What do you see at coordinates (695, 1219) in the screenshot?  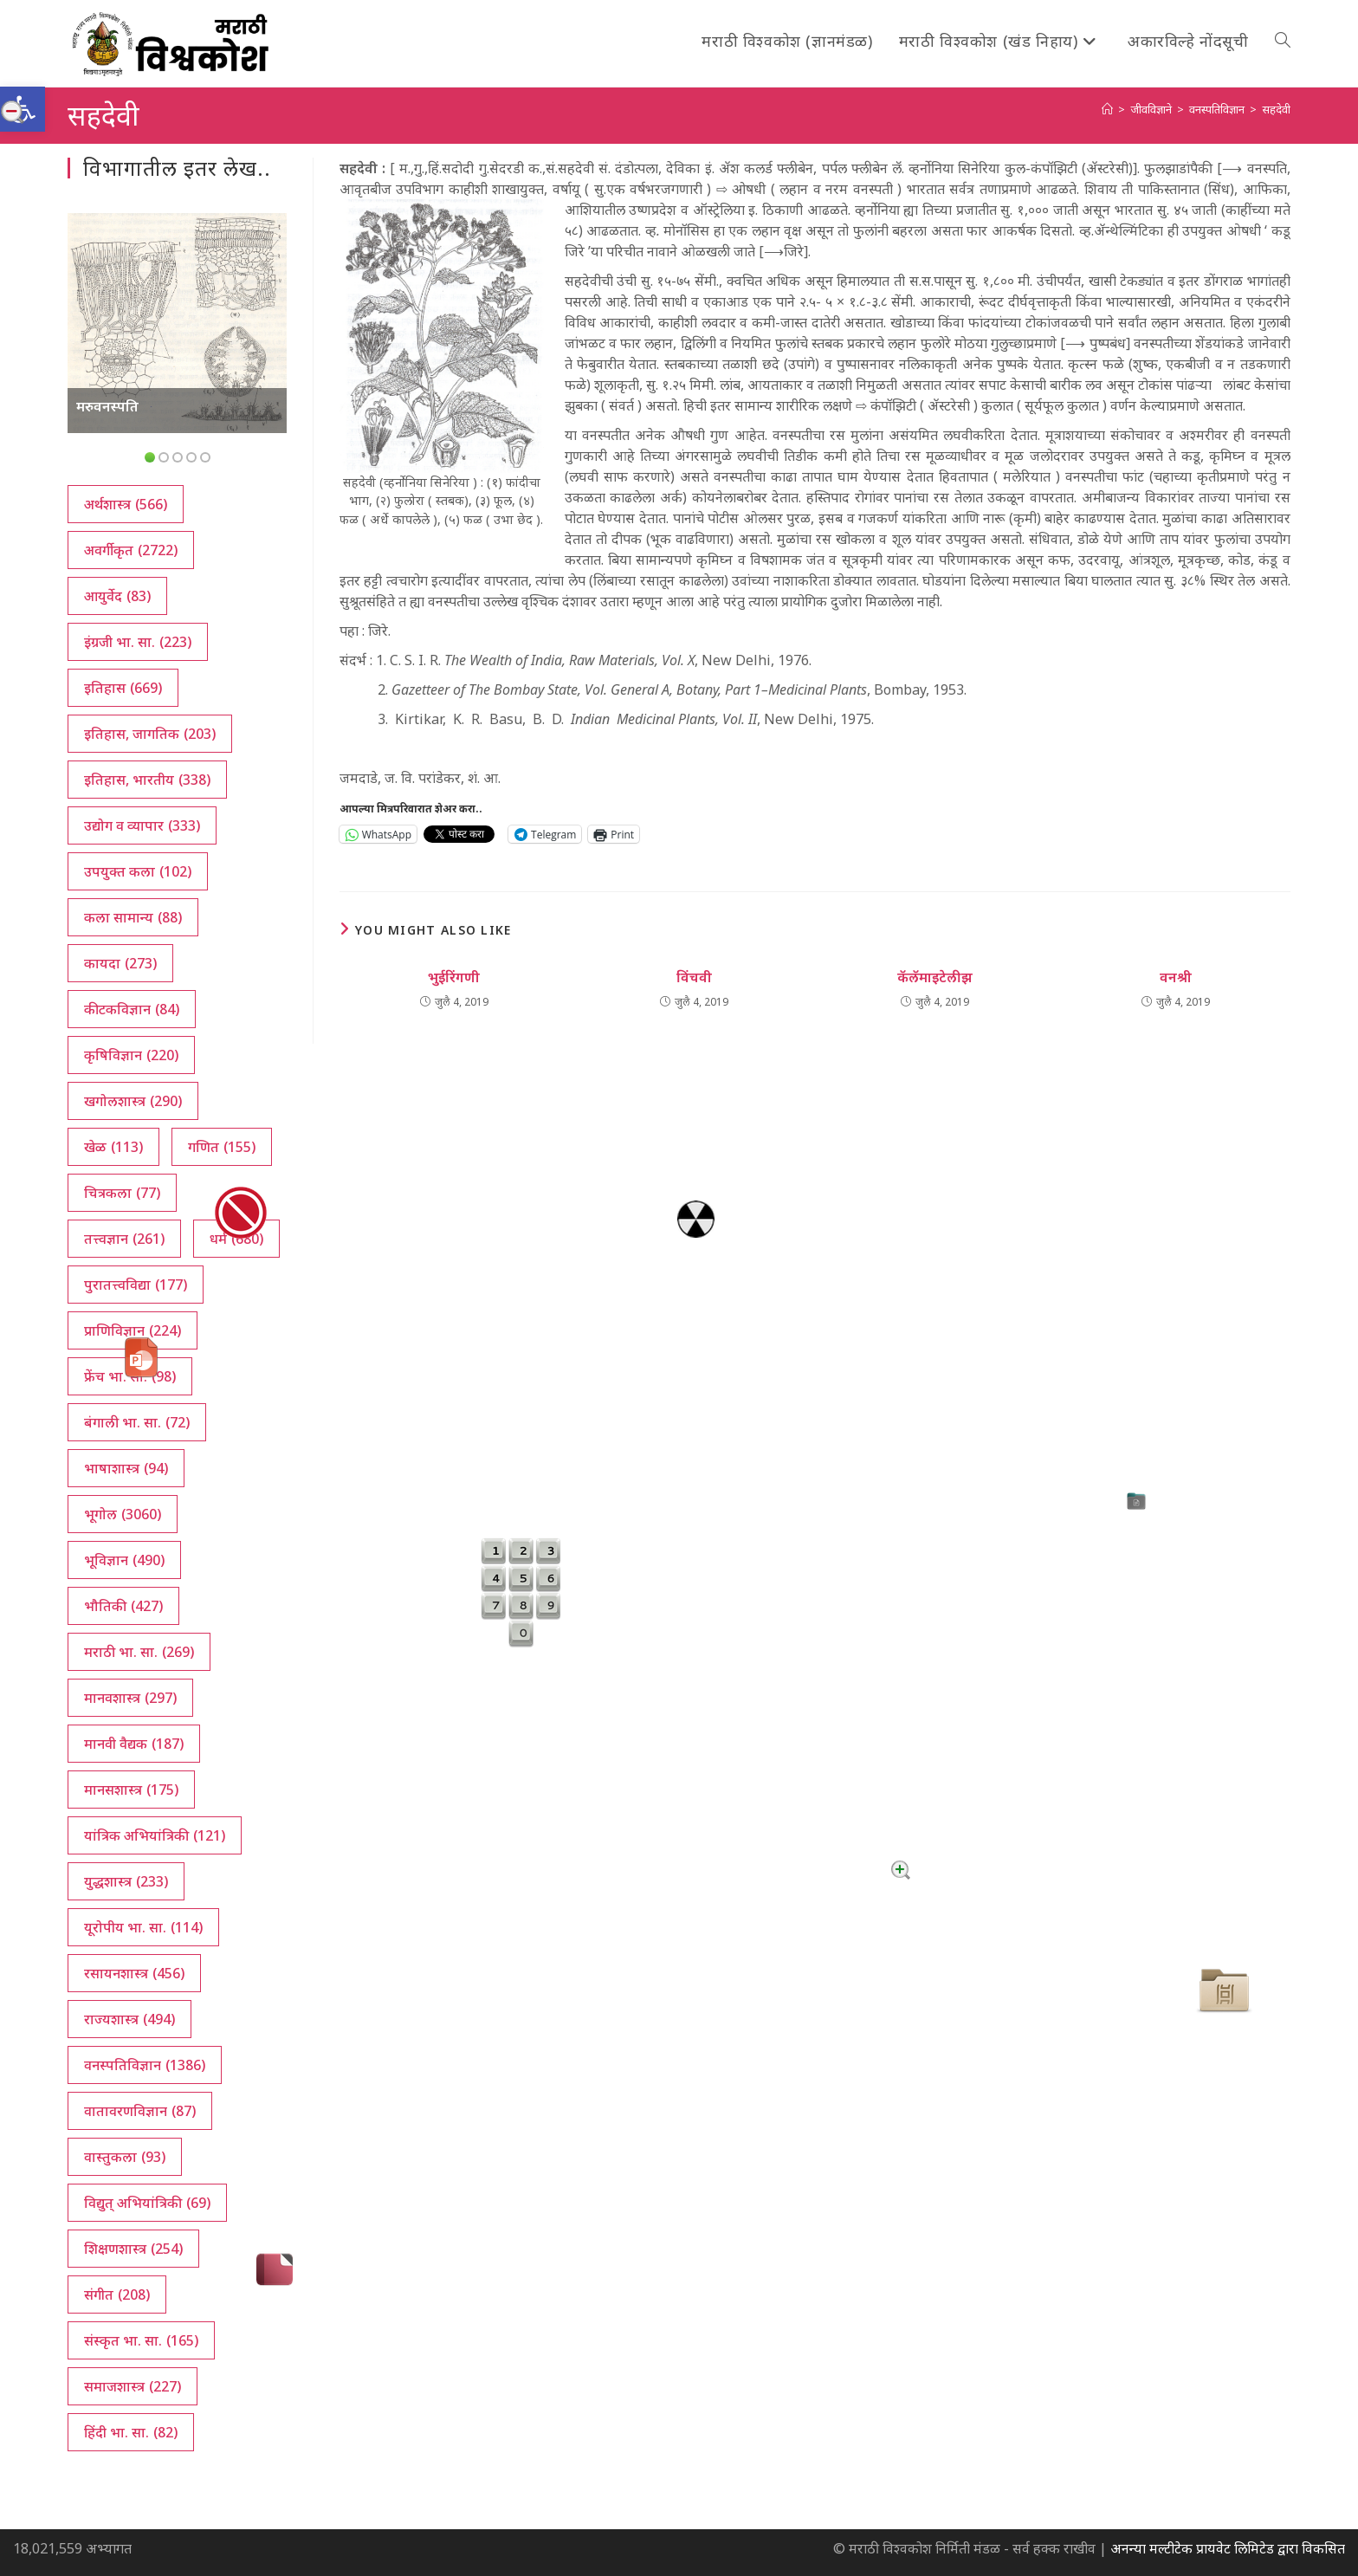 I see `access the burn folder to prepare files for disc burning` at bounding box center [695, 1219].